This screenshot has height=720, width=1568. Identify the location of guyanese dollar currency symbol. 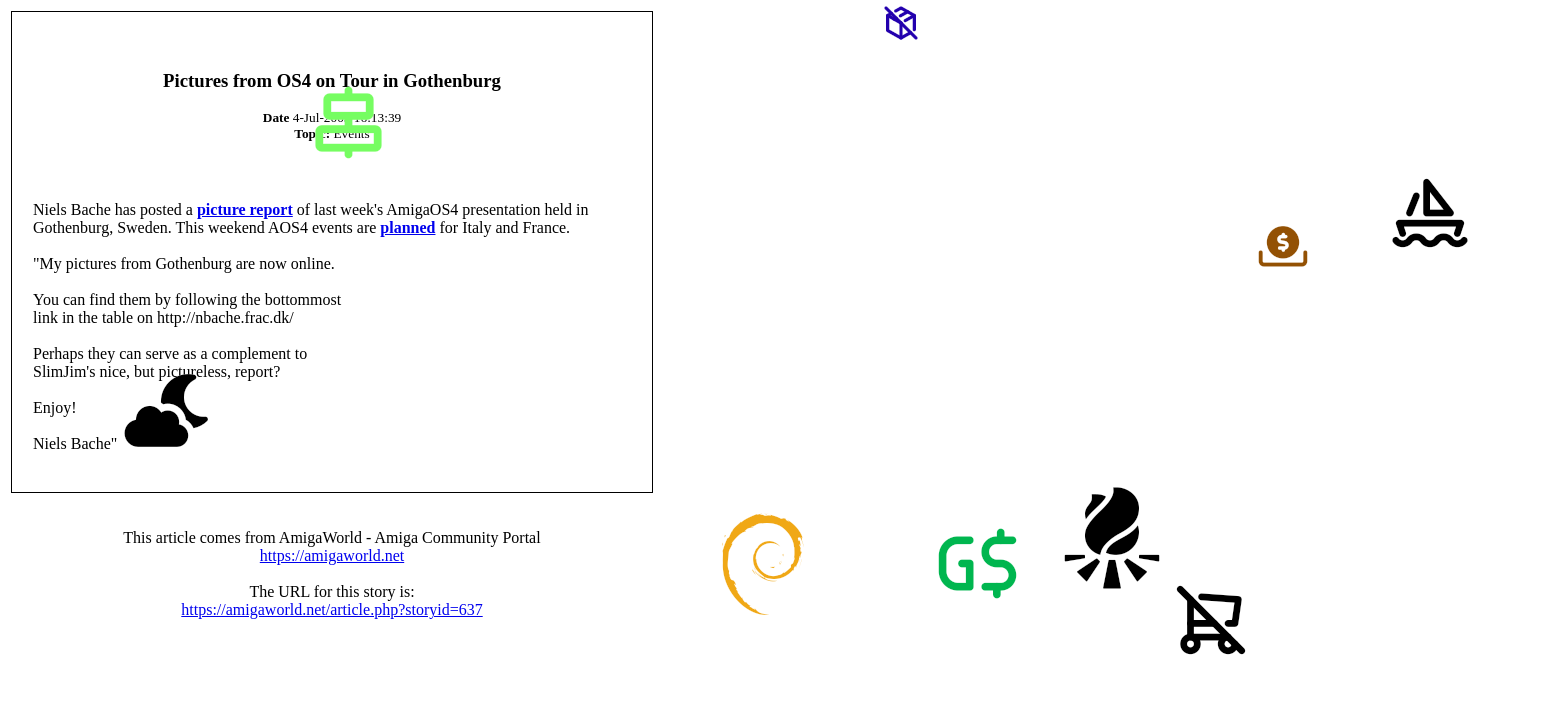
(977, 563).